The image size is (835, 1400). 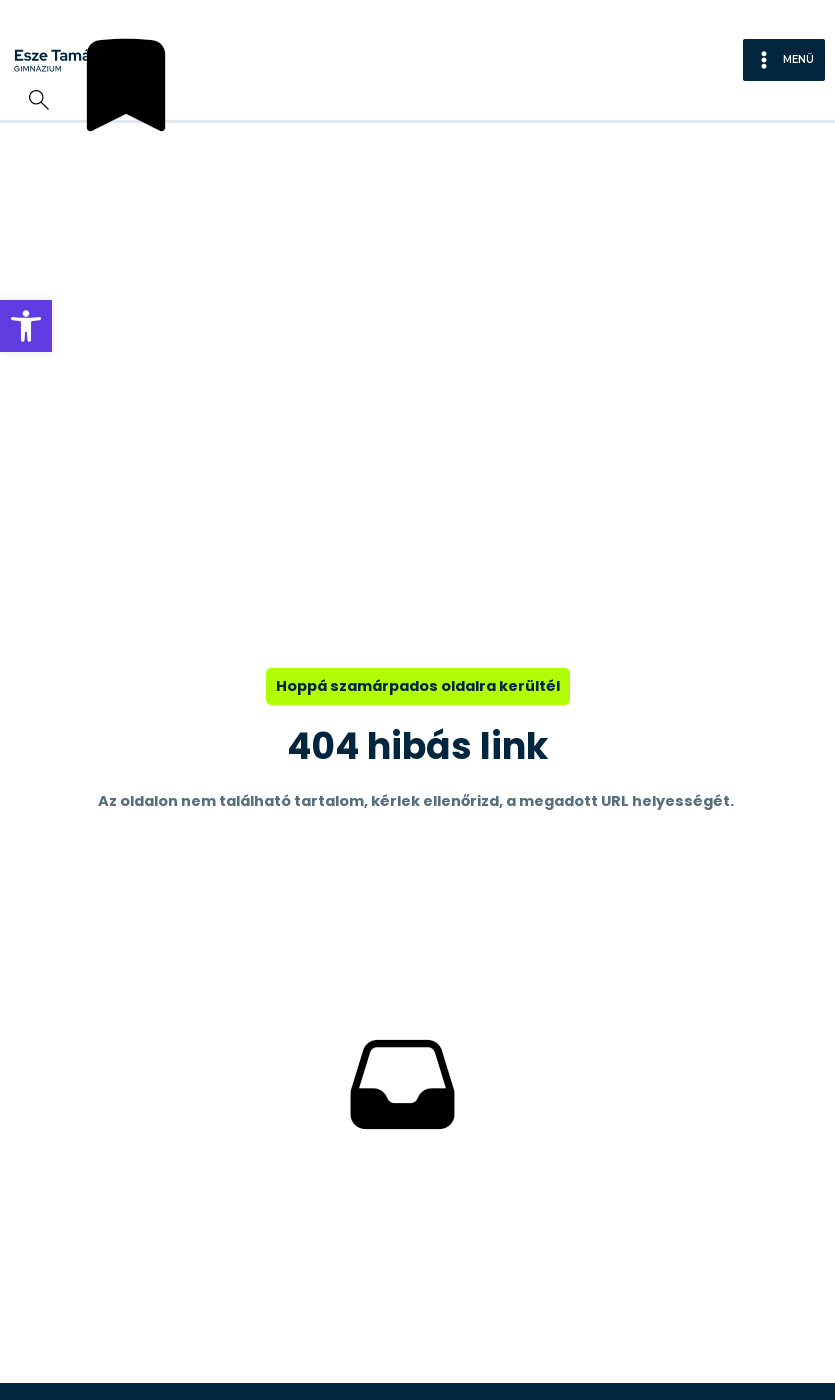 What do you see at coordinates (39, 100) in the screenshot?
I see `search for files, settings, or content` at bounding box center [39, 100].